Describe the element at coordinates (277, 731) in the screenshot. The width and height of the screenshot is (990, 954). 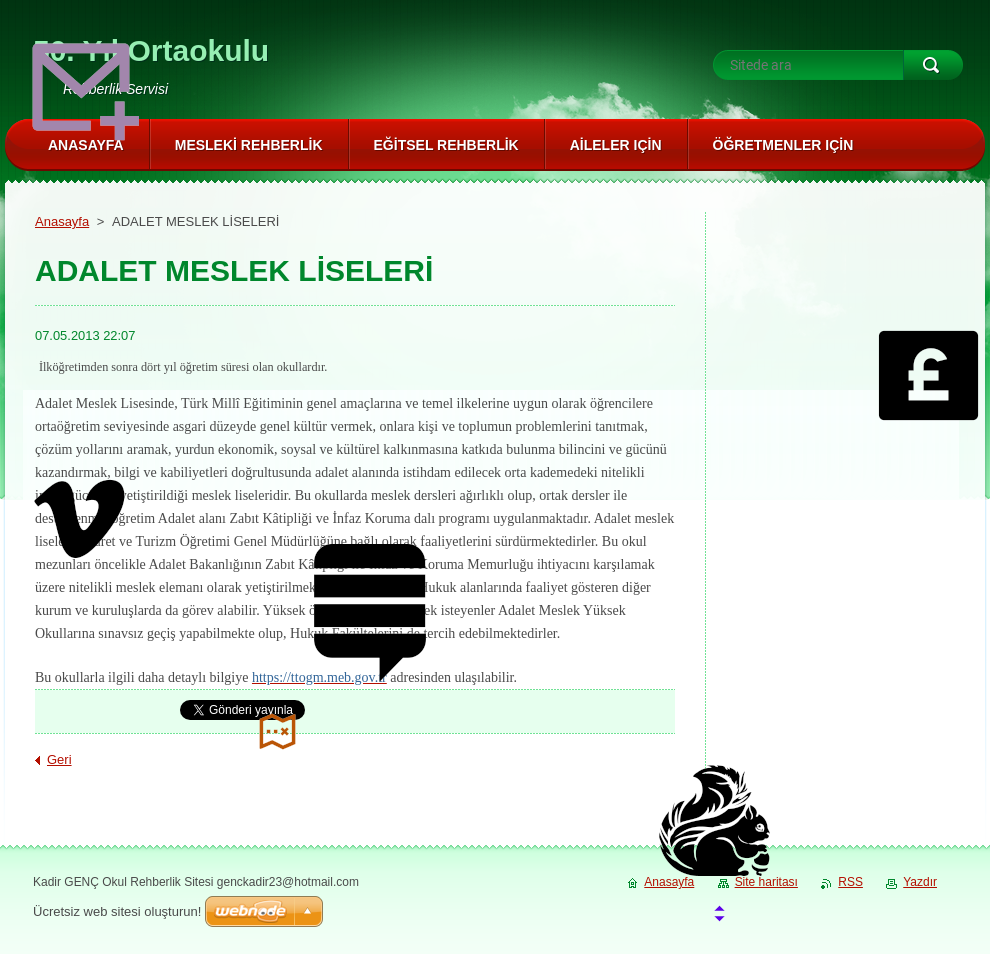
I see `view treasure map or hidden location` at that location.